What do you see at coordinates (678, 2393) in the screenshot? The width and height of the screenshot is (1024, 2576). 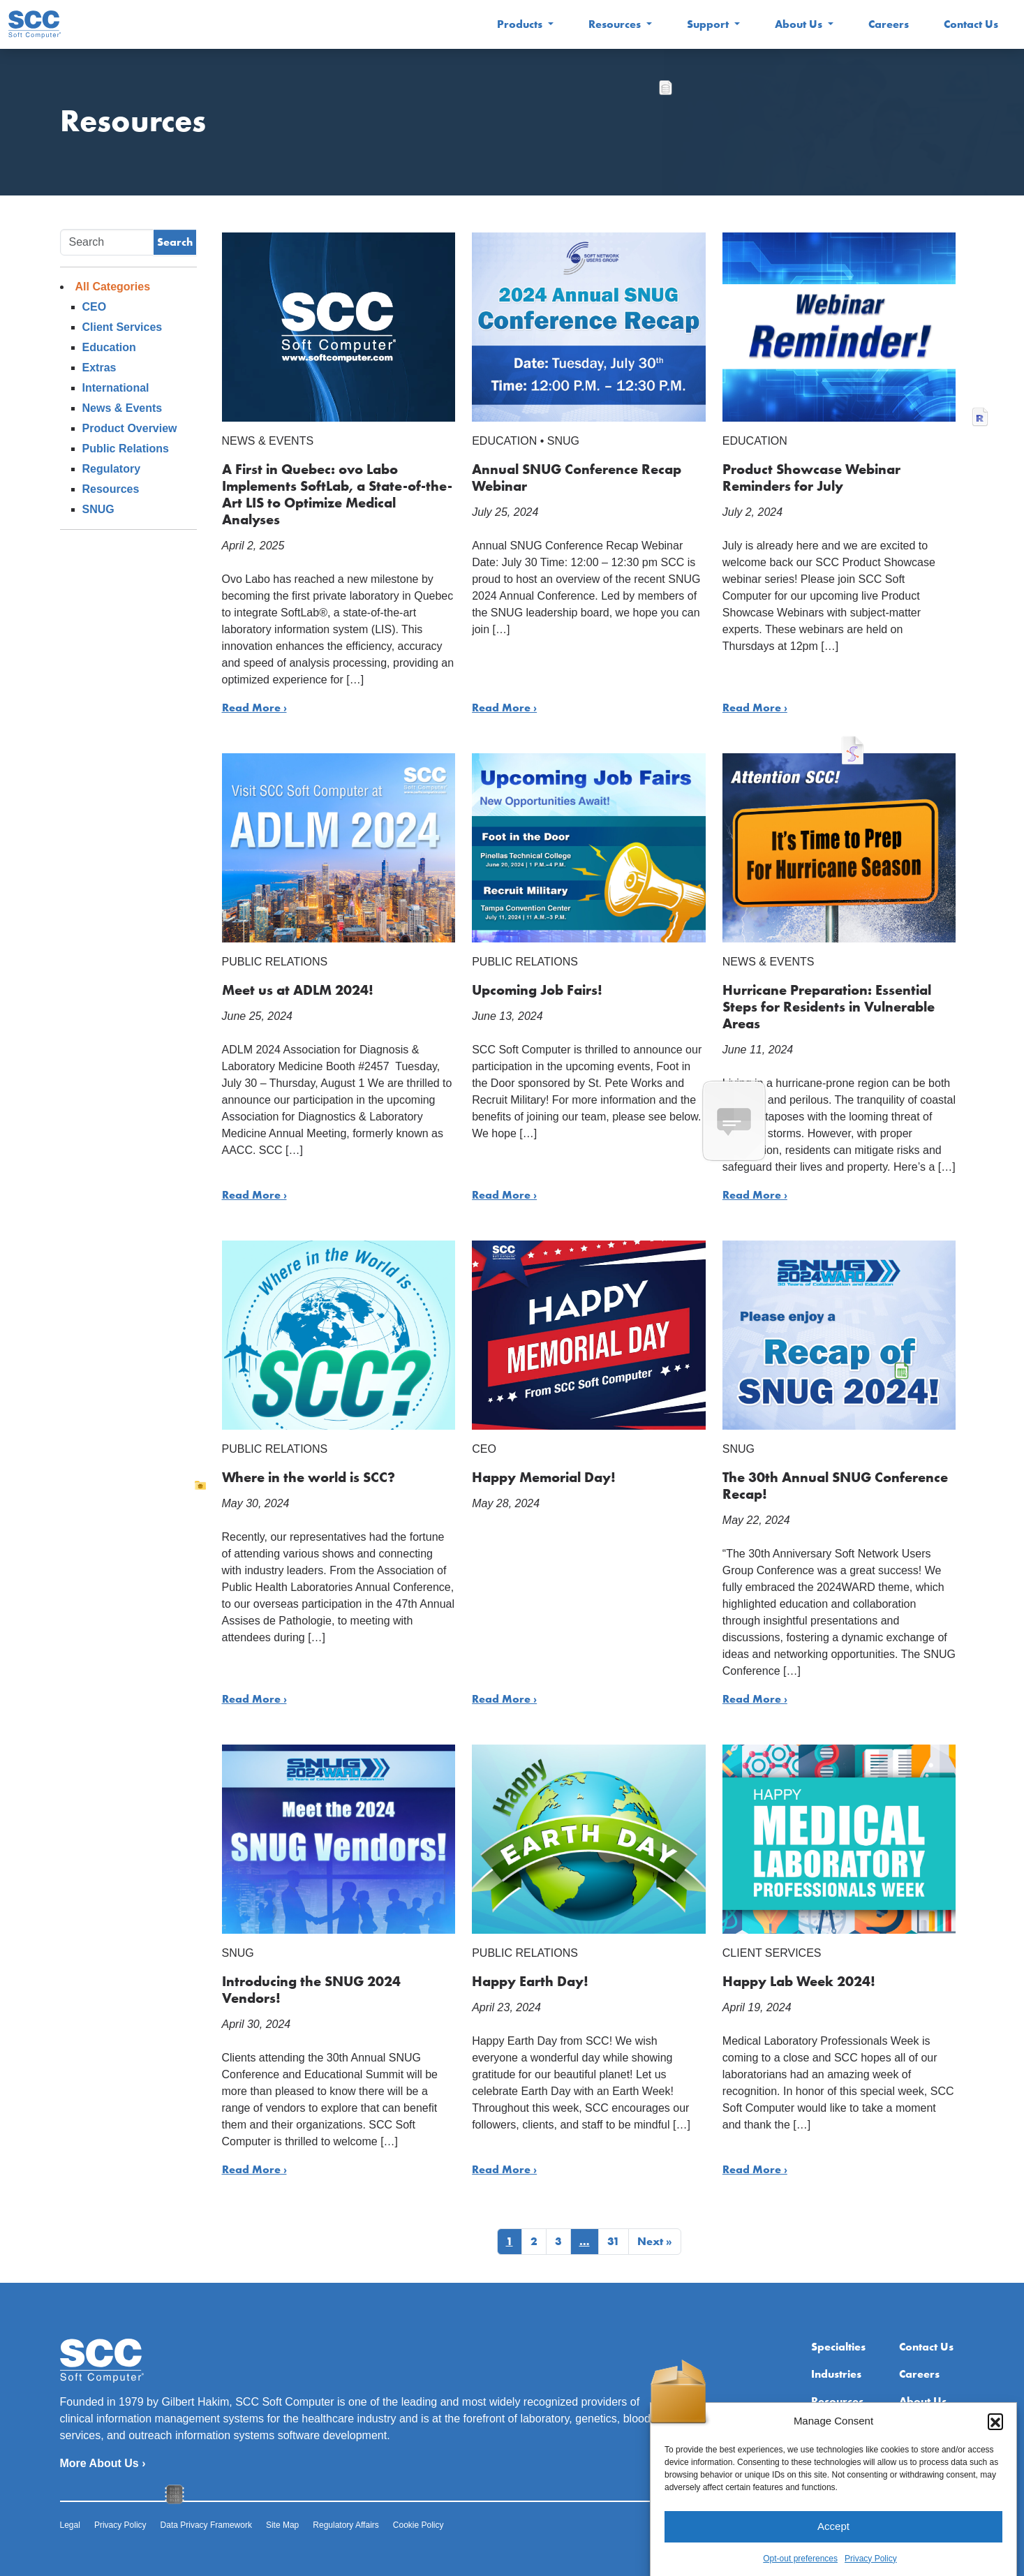 I see `generic package or archive file type` at bounding box center [678, 2393].